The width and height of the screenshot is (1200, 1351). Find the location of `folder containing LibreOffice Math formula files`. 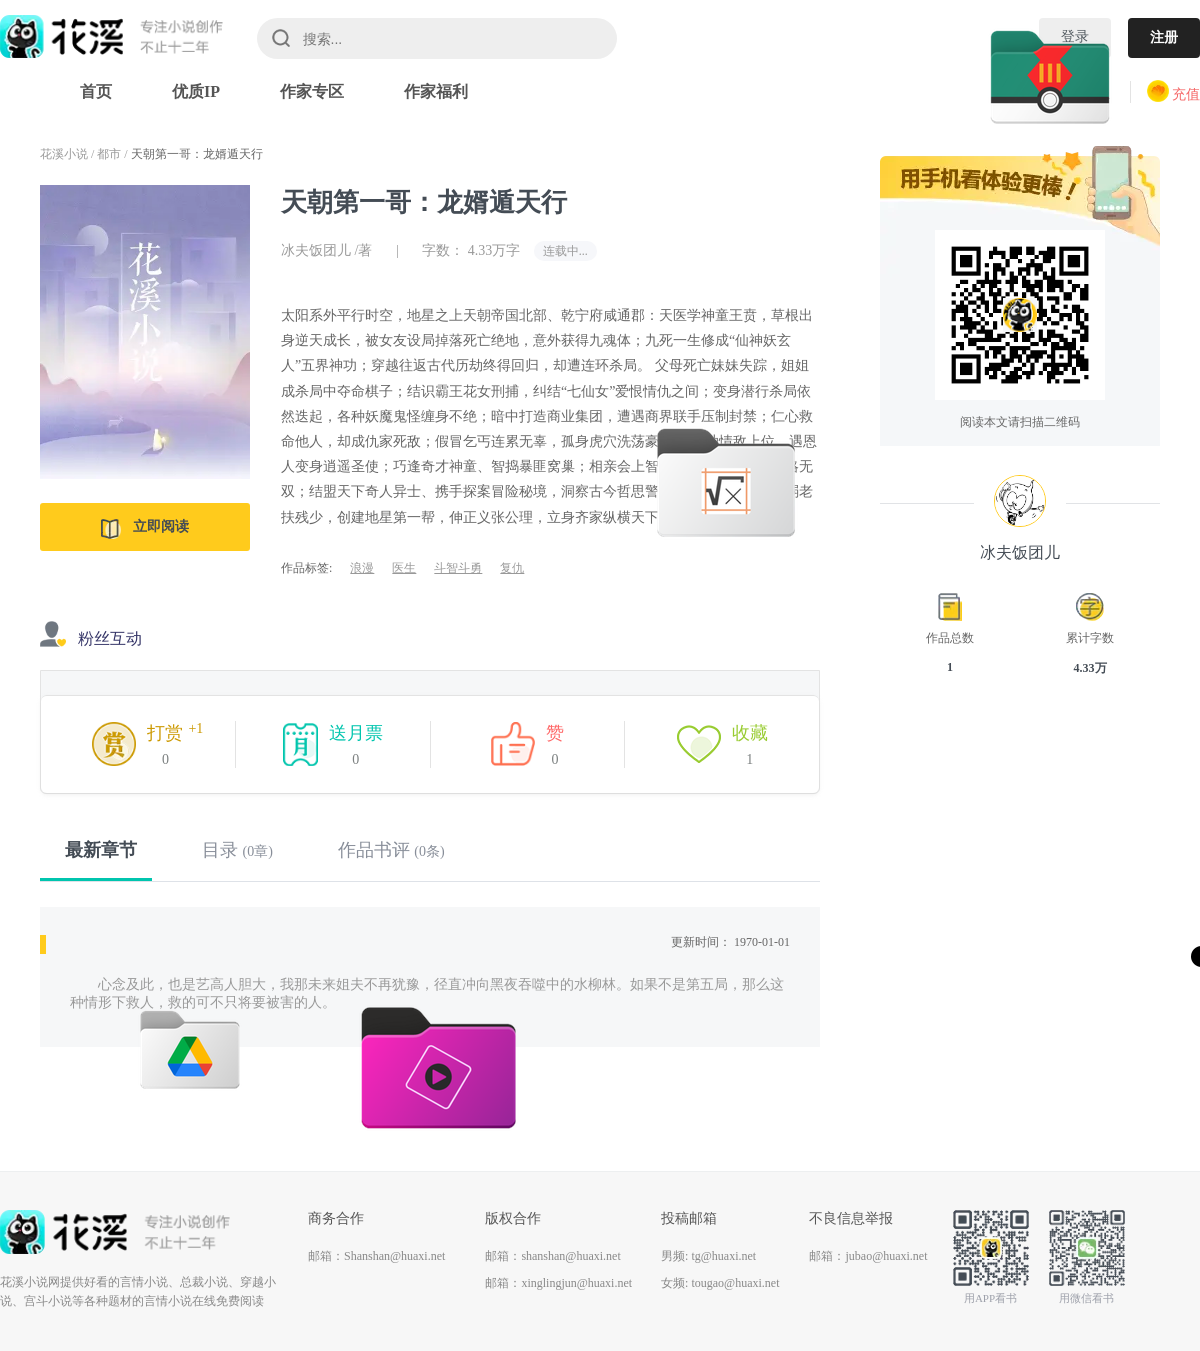

folder containing LibreOffice Math formula files is located at coordinates (725, 486).